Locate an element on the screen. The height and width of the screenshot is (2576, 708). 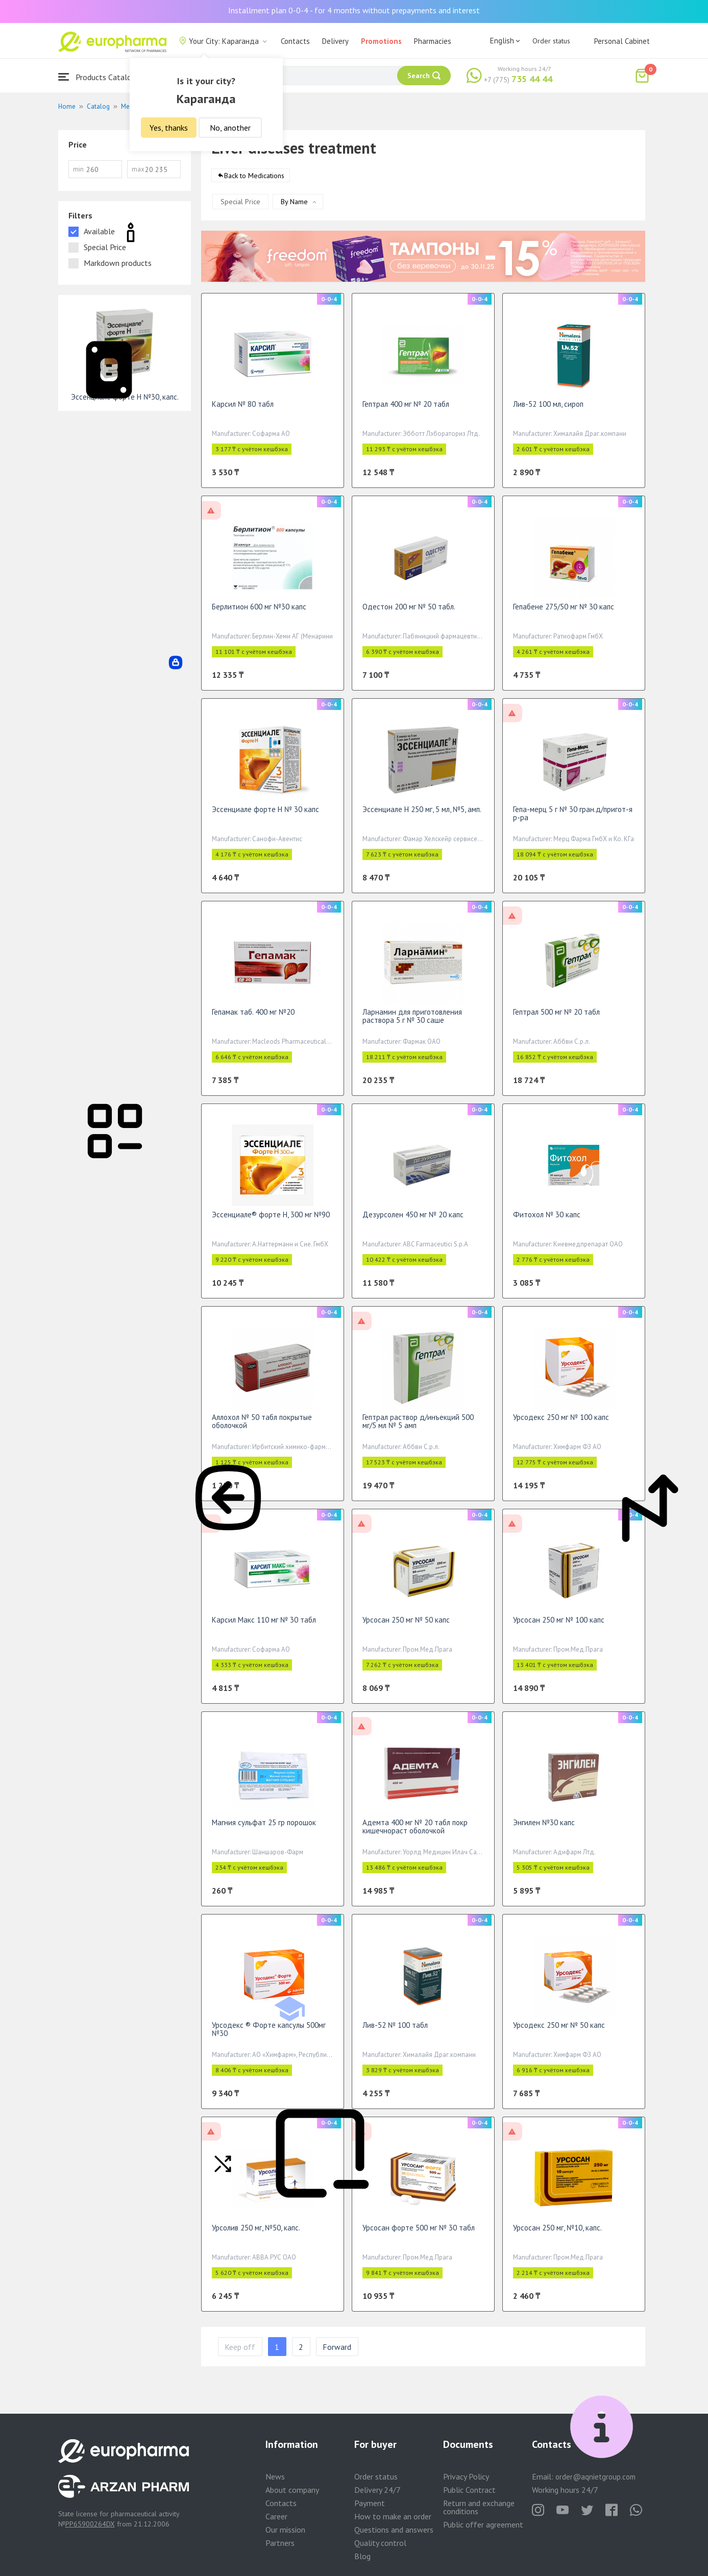
remove an item from a list is located at coordinates (320, 2153).